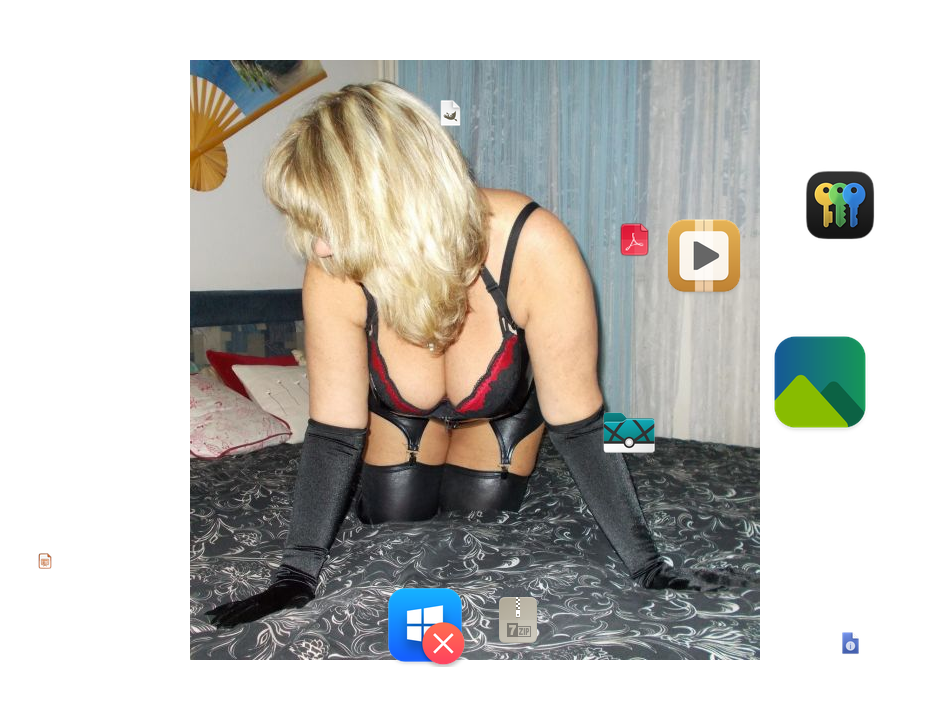 The width and height of the screenshot is (950, 720). What do you see at coordinates (820, 382) in the screenshot?
I see `open xpano panorama stitching app` at bounding box center [820, 382].